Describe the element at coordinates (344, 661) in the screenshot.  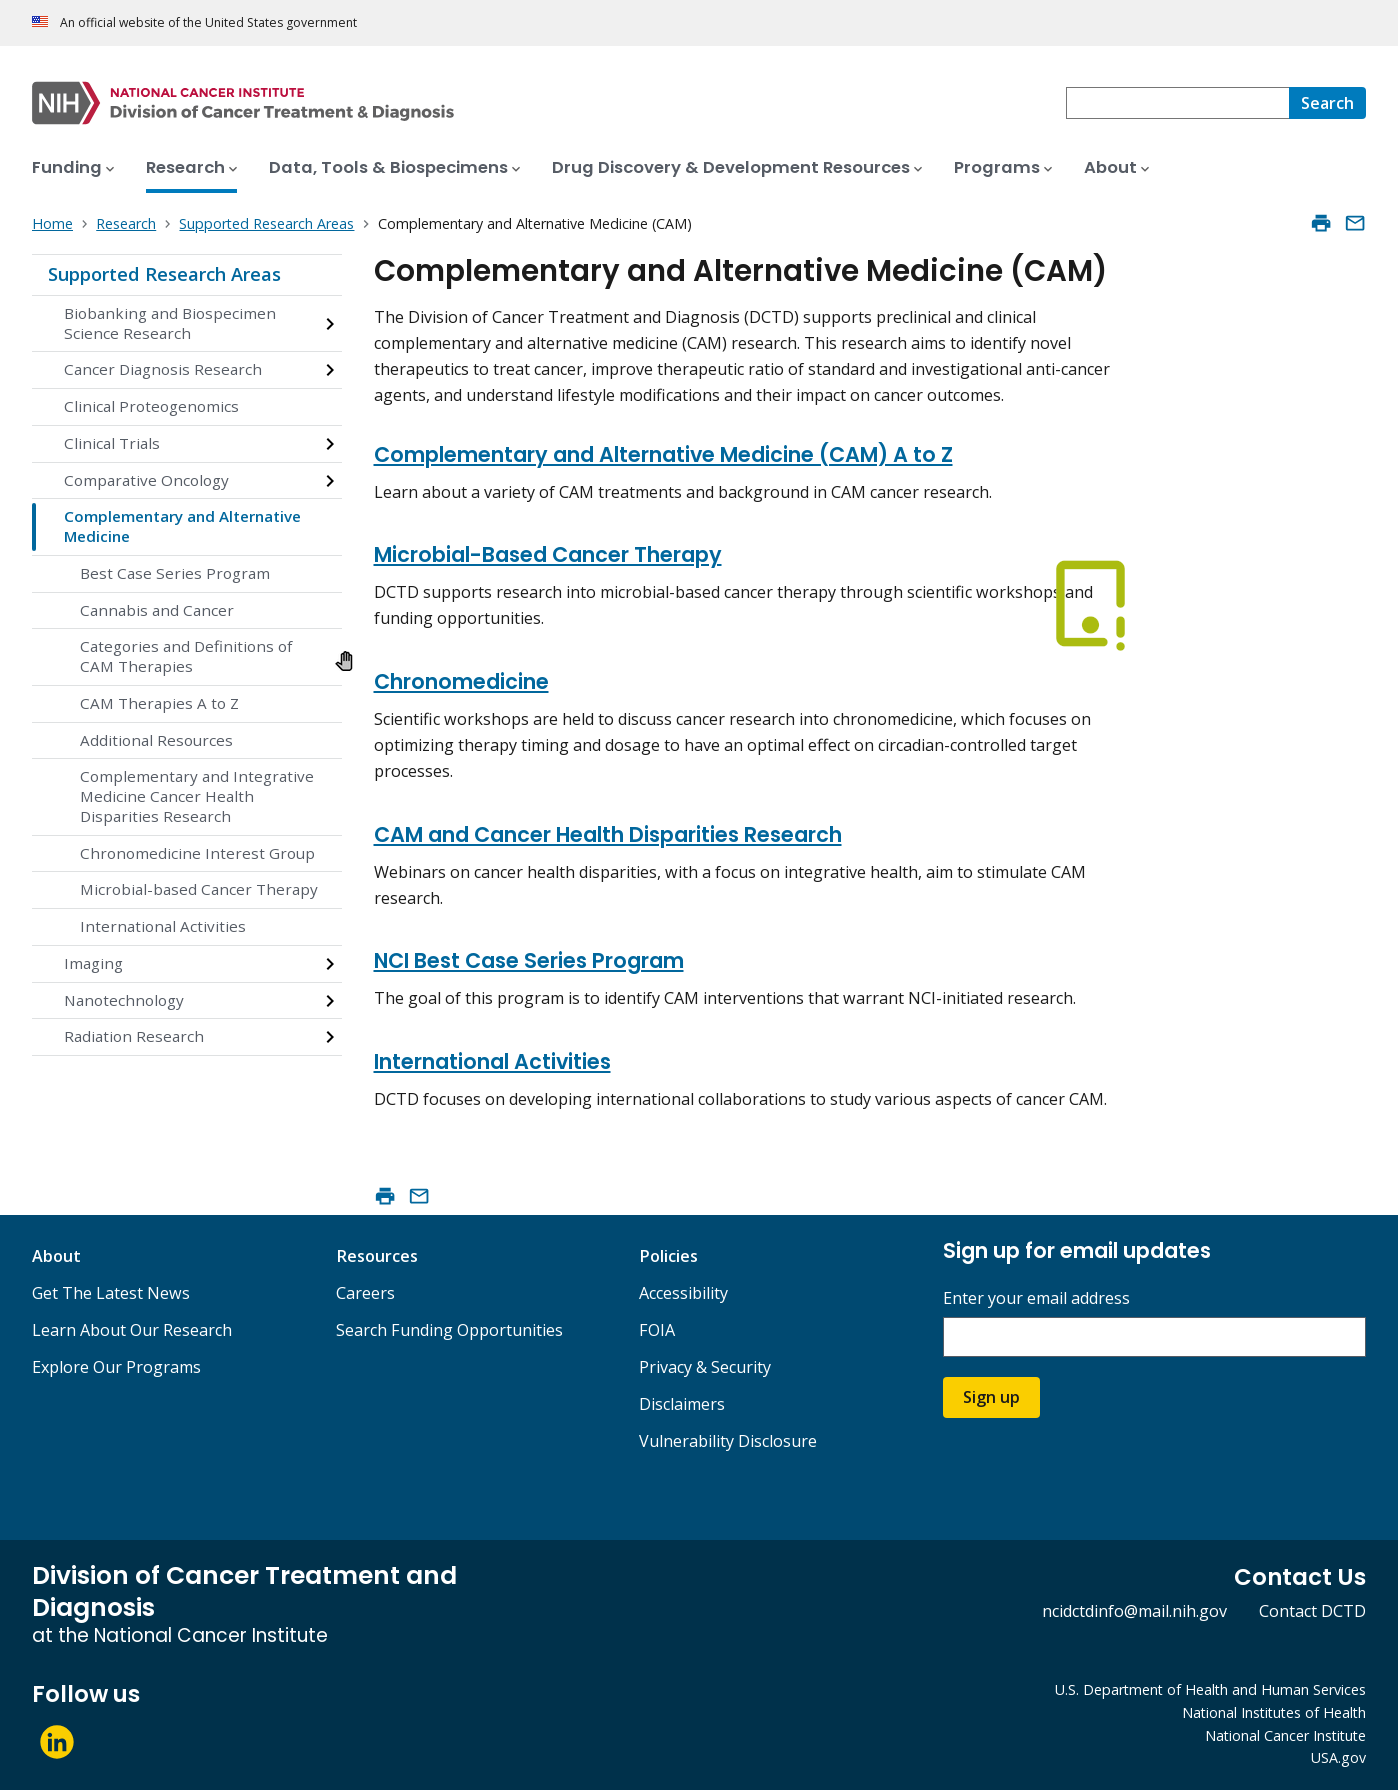
I see `stop or halt an action` at that location.